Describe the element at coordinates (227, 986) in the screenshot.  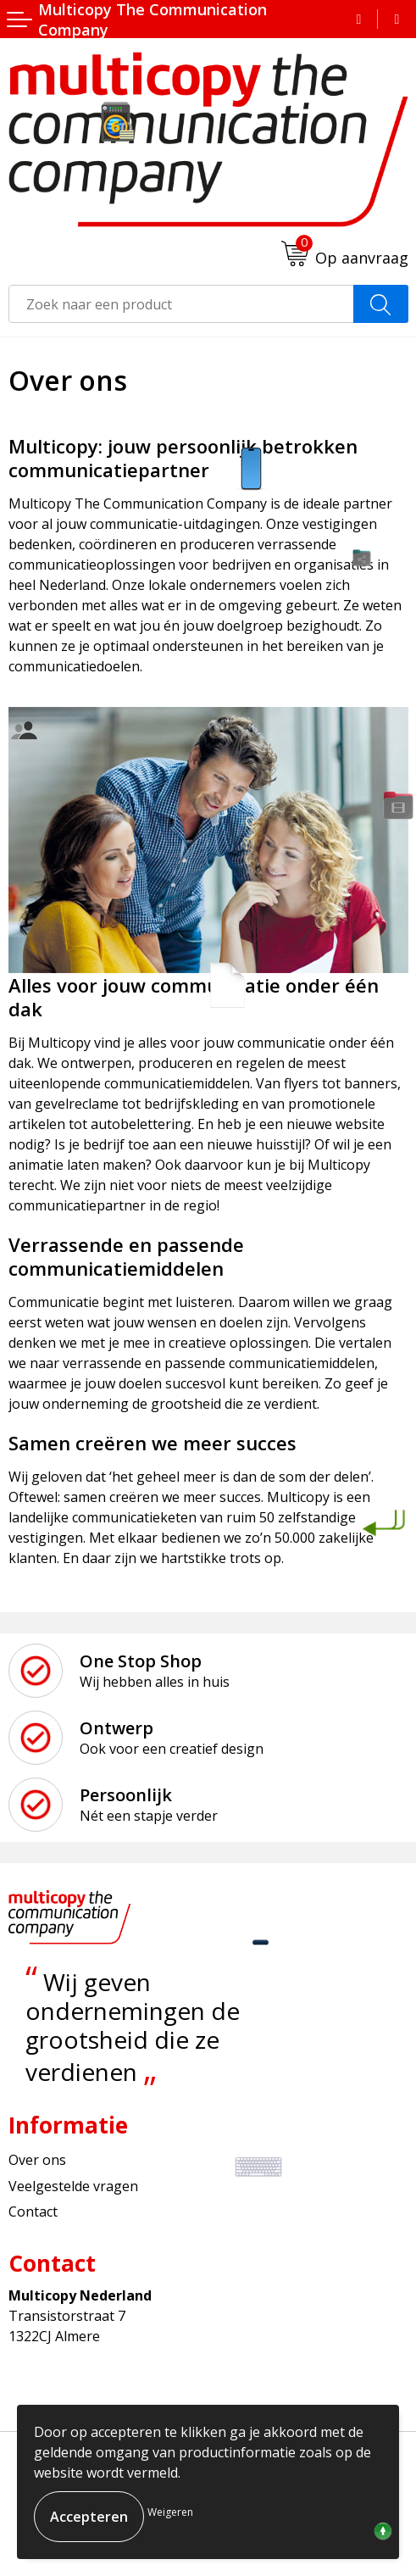
I see `a generic file or document` at that location.